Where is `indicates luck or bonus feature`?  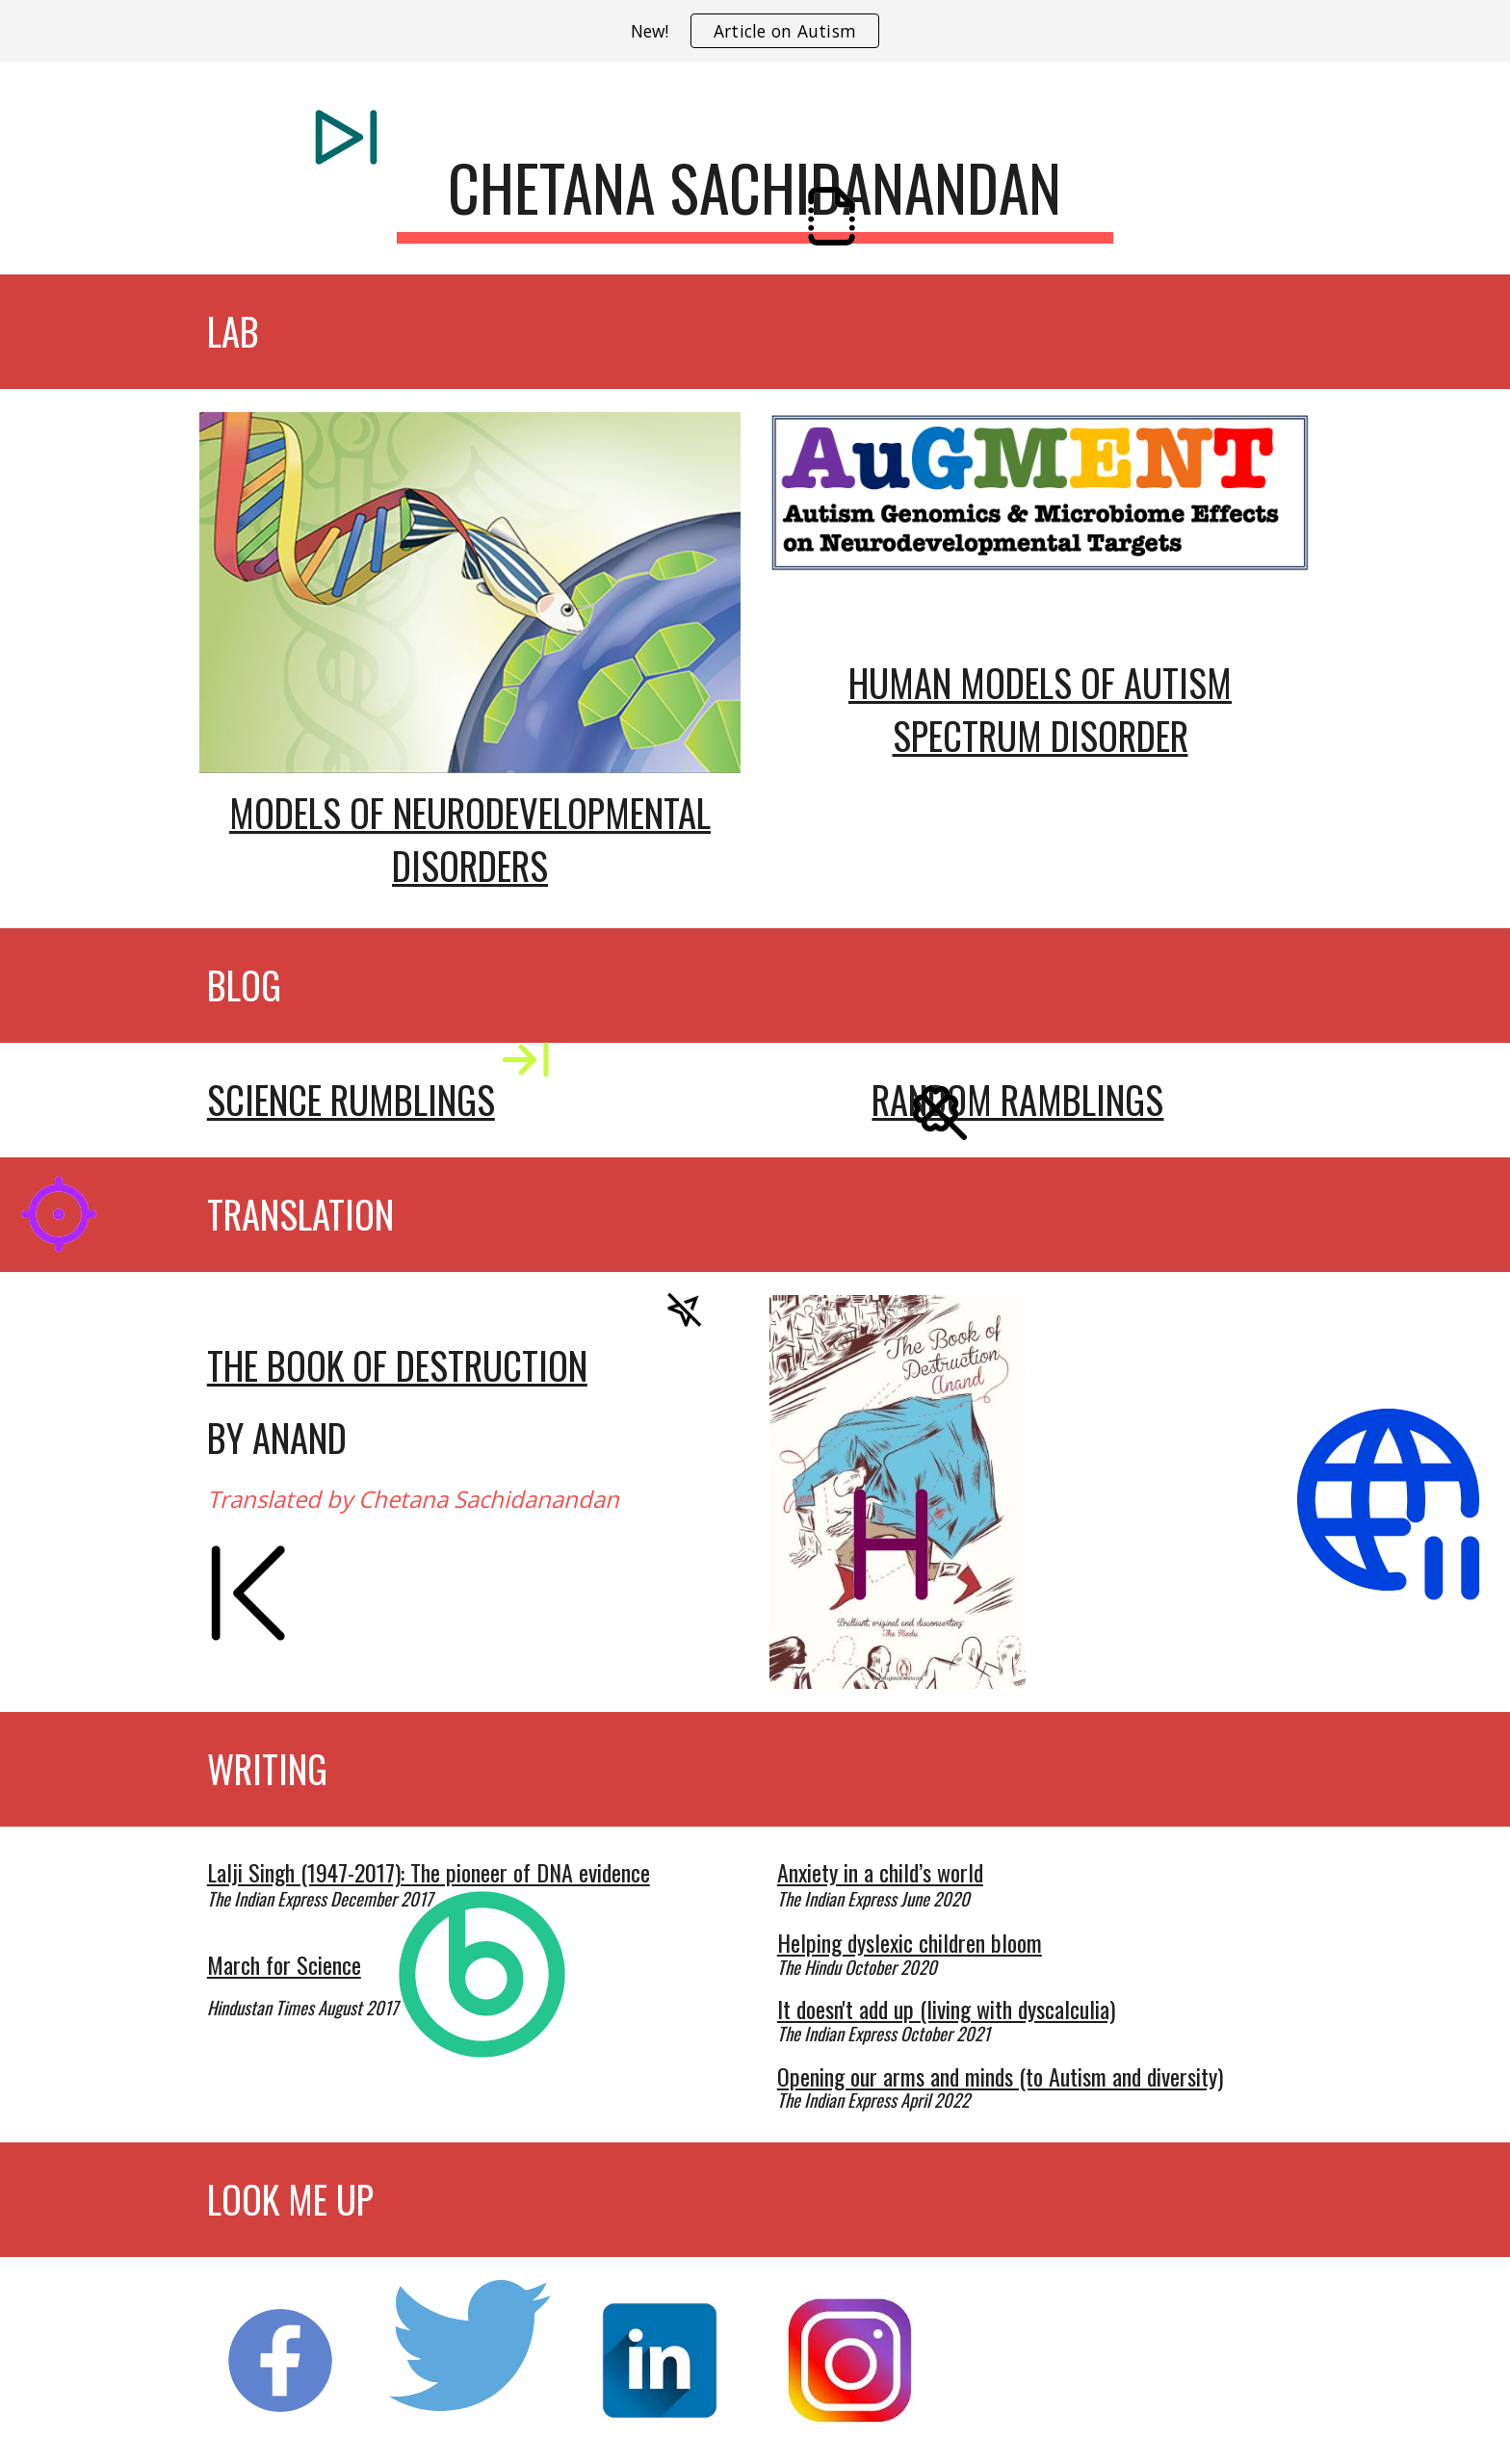
indicates luck or bonus feature is located at coordinates (938, 1111).